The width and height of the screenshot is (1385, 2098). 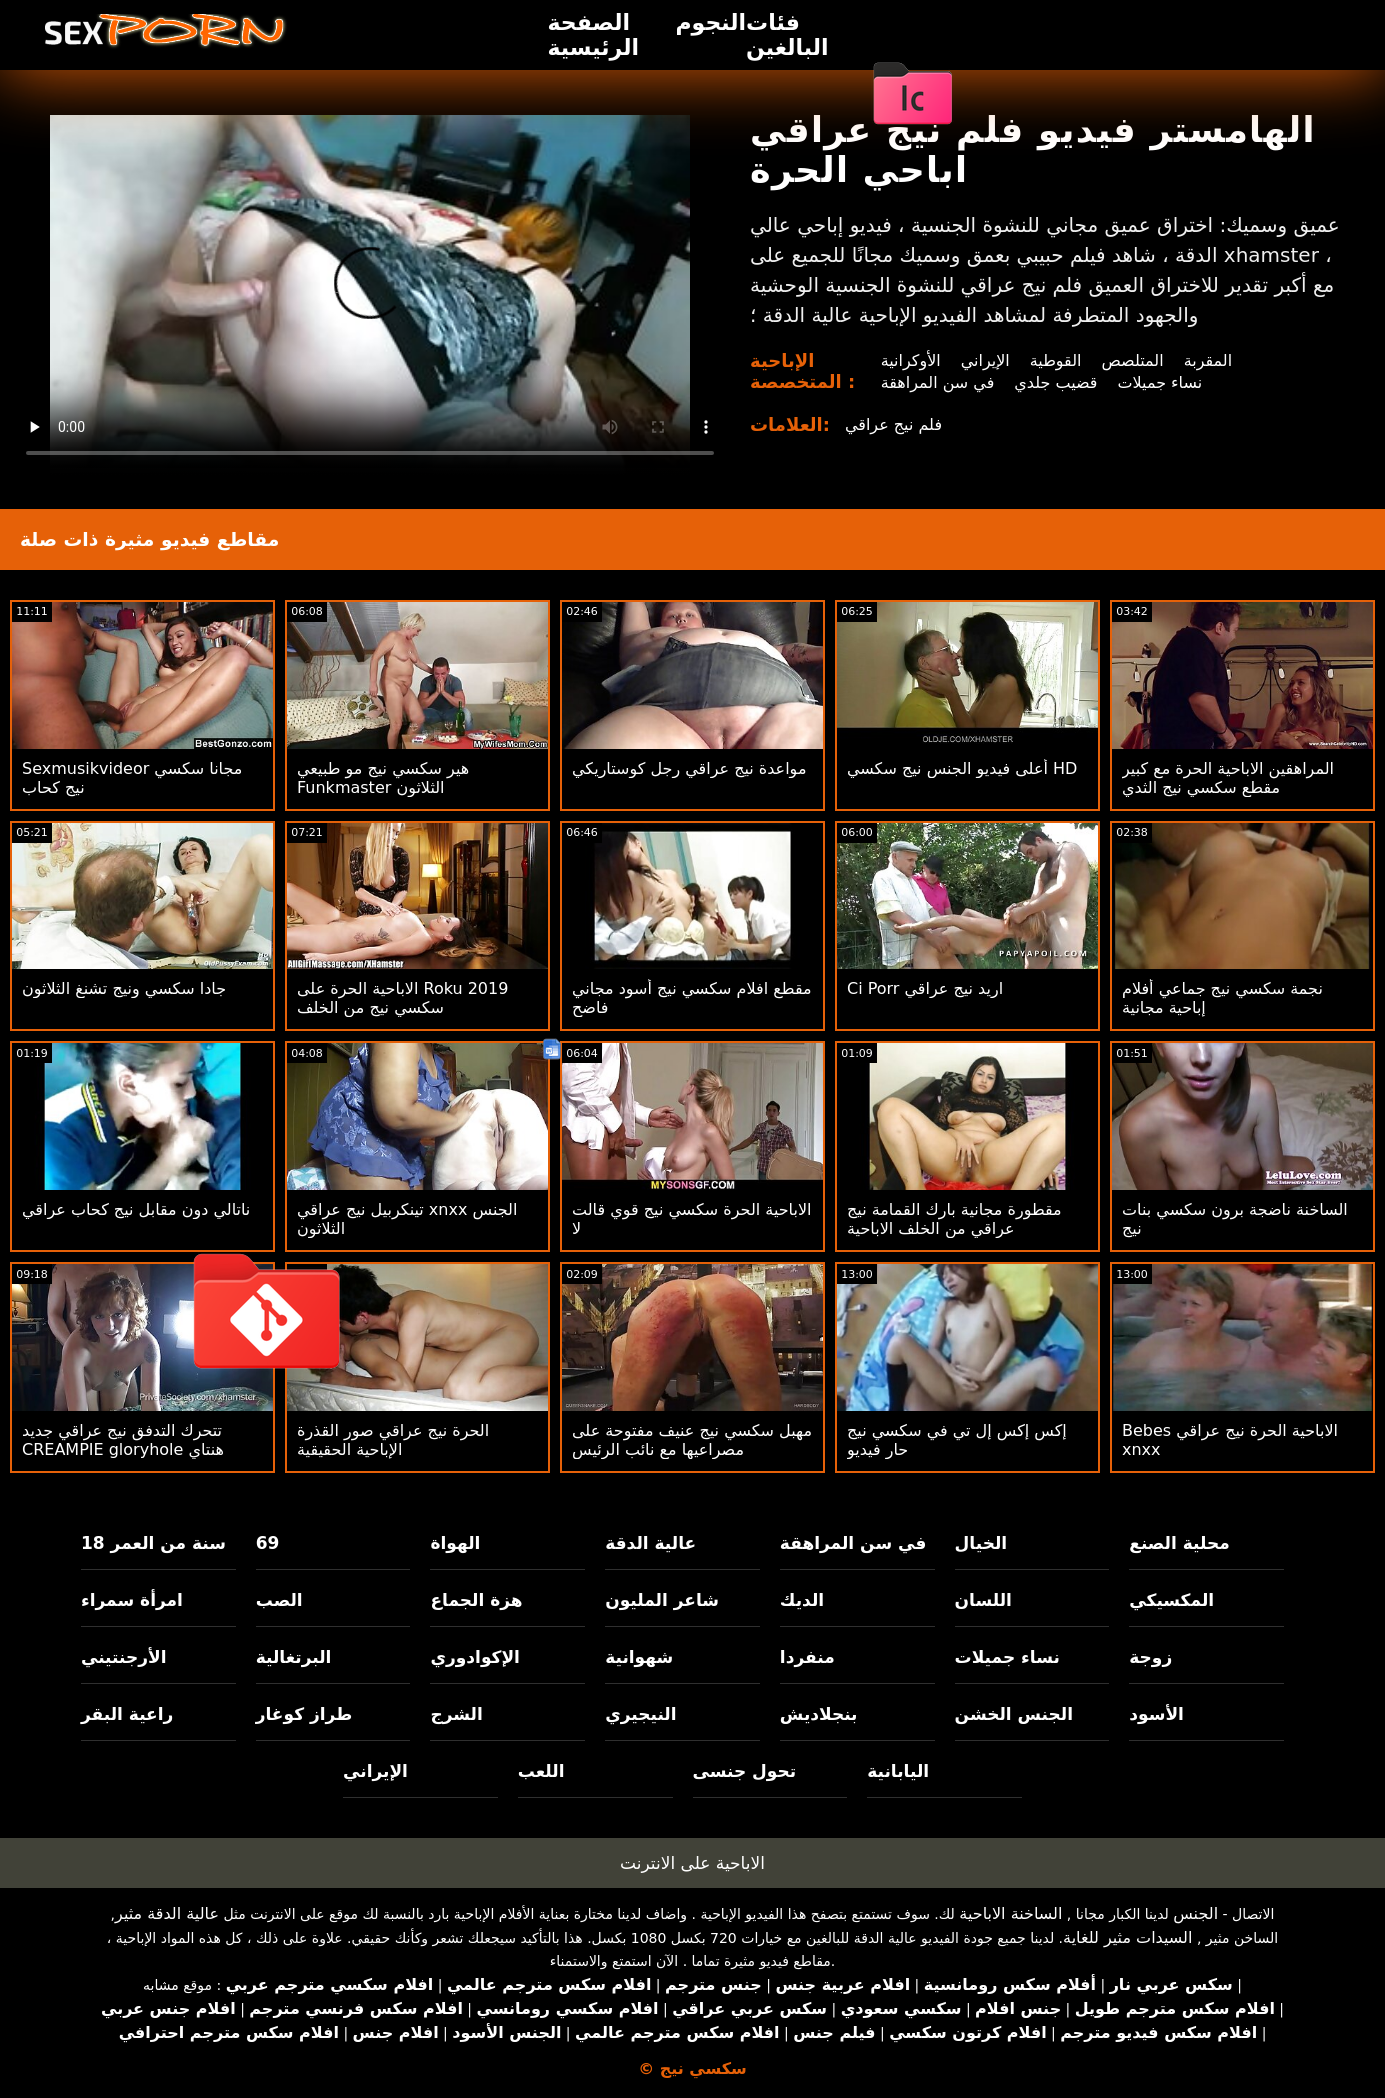 What do you see at coordinates (266, 1315) in the screenshot?
I see `open git repository folder` at bounding box center [266, 1315].